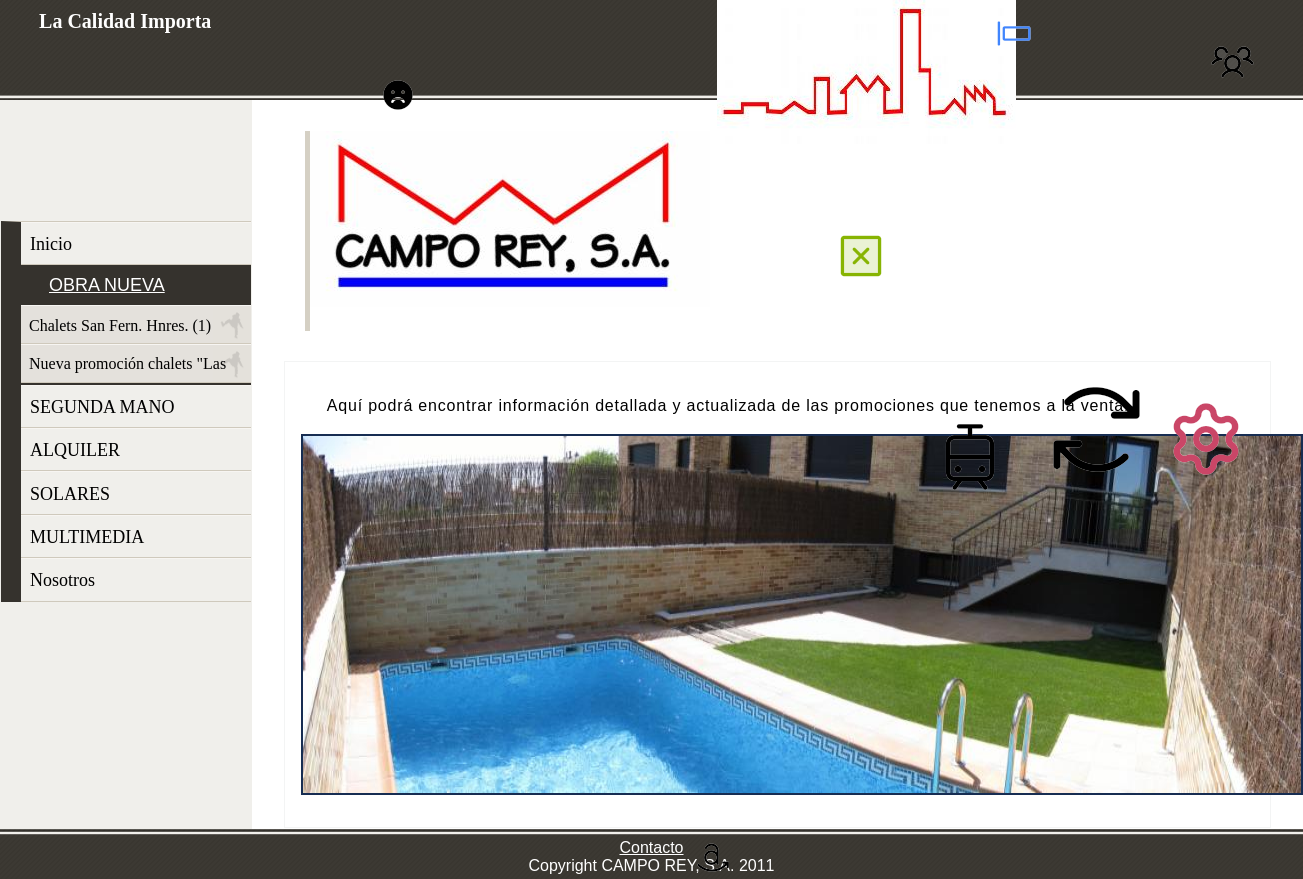 Image resolution: width=1303 pixels, height=879 pixels. What do you see at coordinates (1206, 439) in the screenshot?
I see `open settings menu` at bounding box center [1206, 439].